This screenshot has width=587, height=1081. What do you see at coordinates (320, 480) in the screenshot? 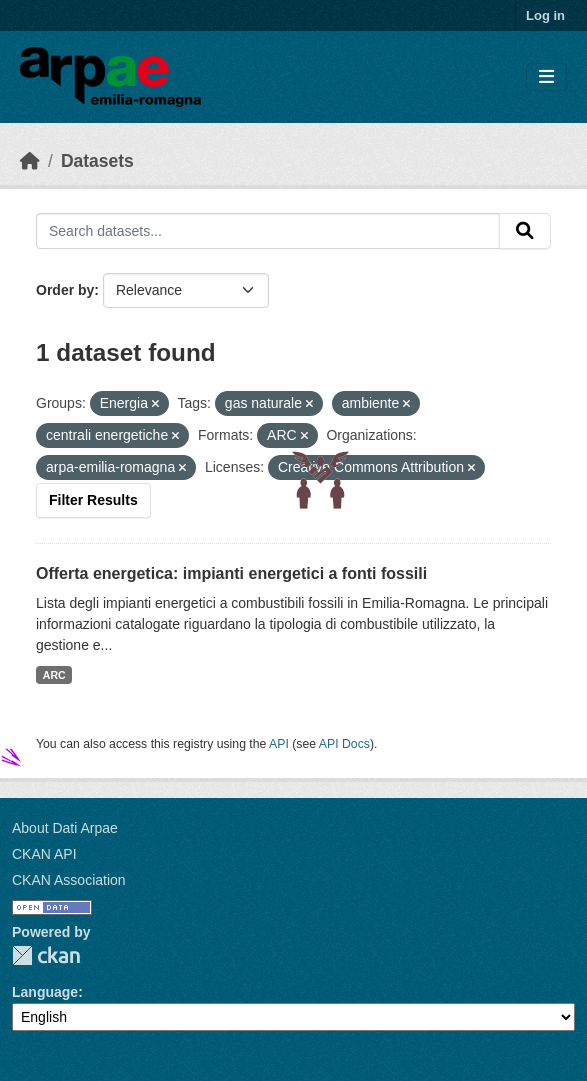
I see `the lovers tarot card in a fortune telling or divination app` at bounding box center [320, 480].